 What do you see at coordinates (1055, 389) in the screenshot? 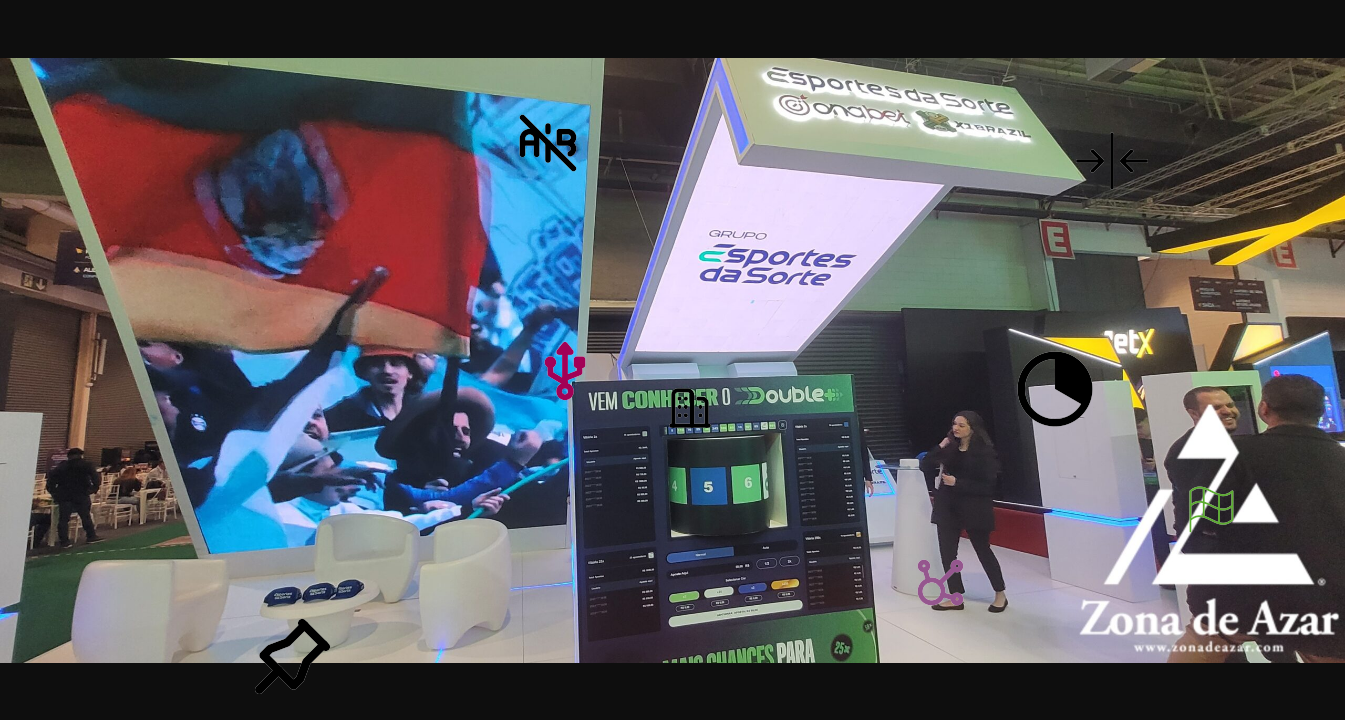
I see `indicates 33% progress or completion` at bounding box center [1055, 389].